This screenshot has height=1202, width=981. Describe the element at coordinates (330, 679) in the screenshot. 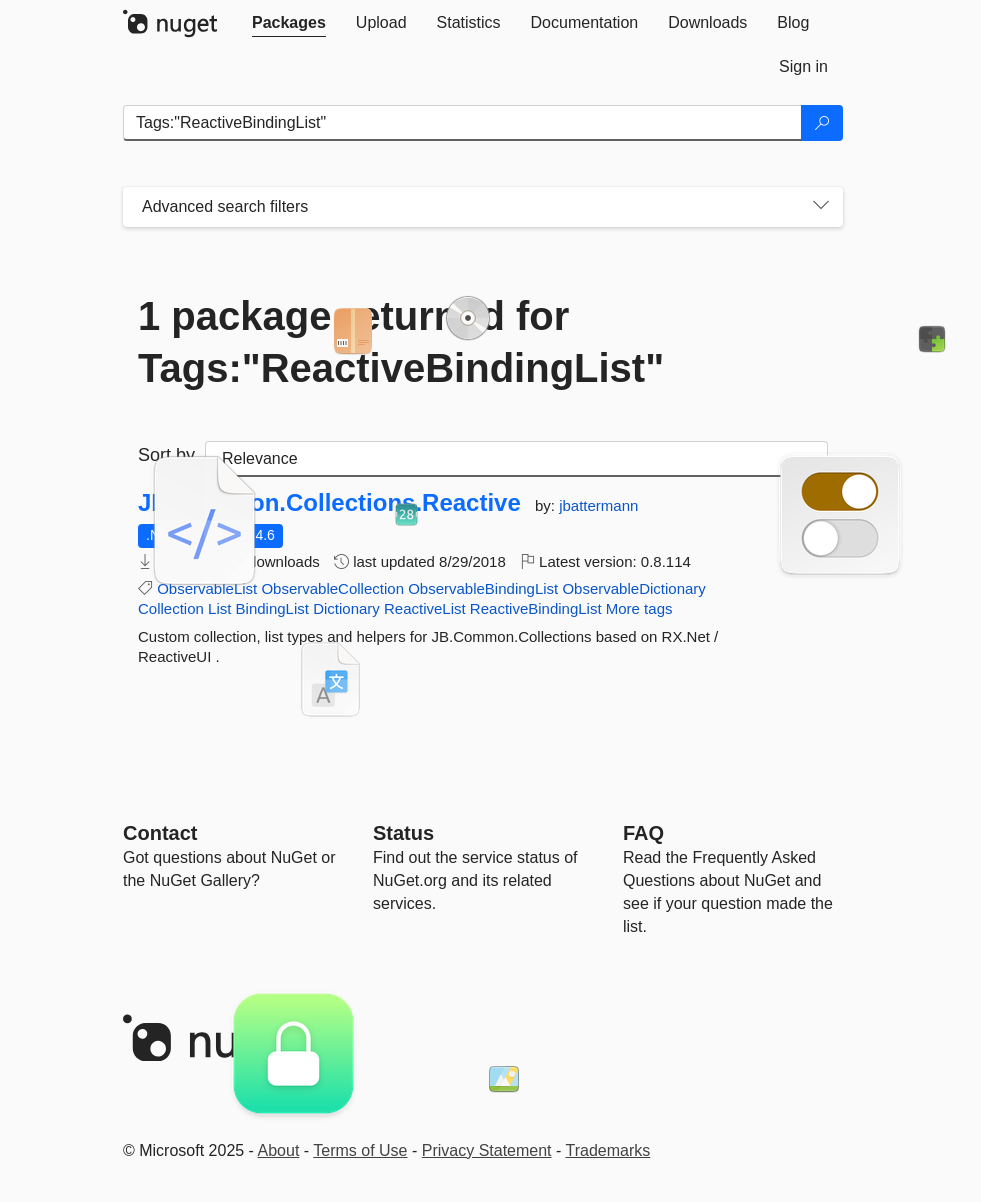

I see `a gettext translation file for software localization` at that location.